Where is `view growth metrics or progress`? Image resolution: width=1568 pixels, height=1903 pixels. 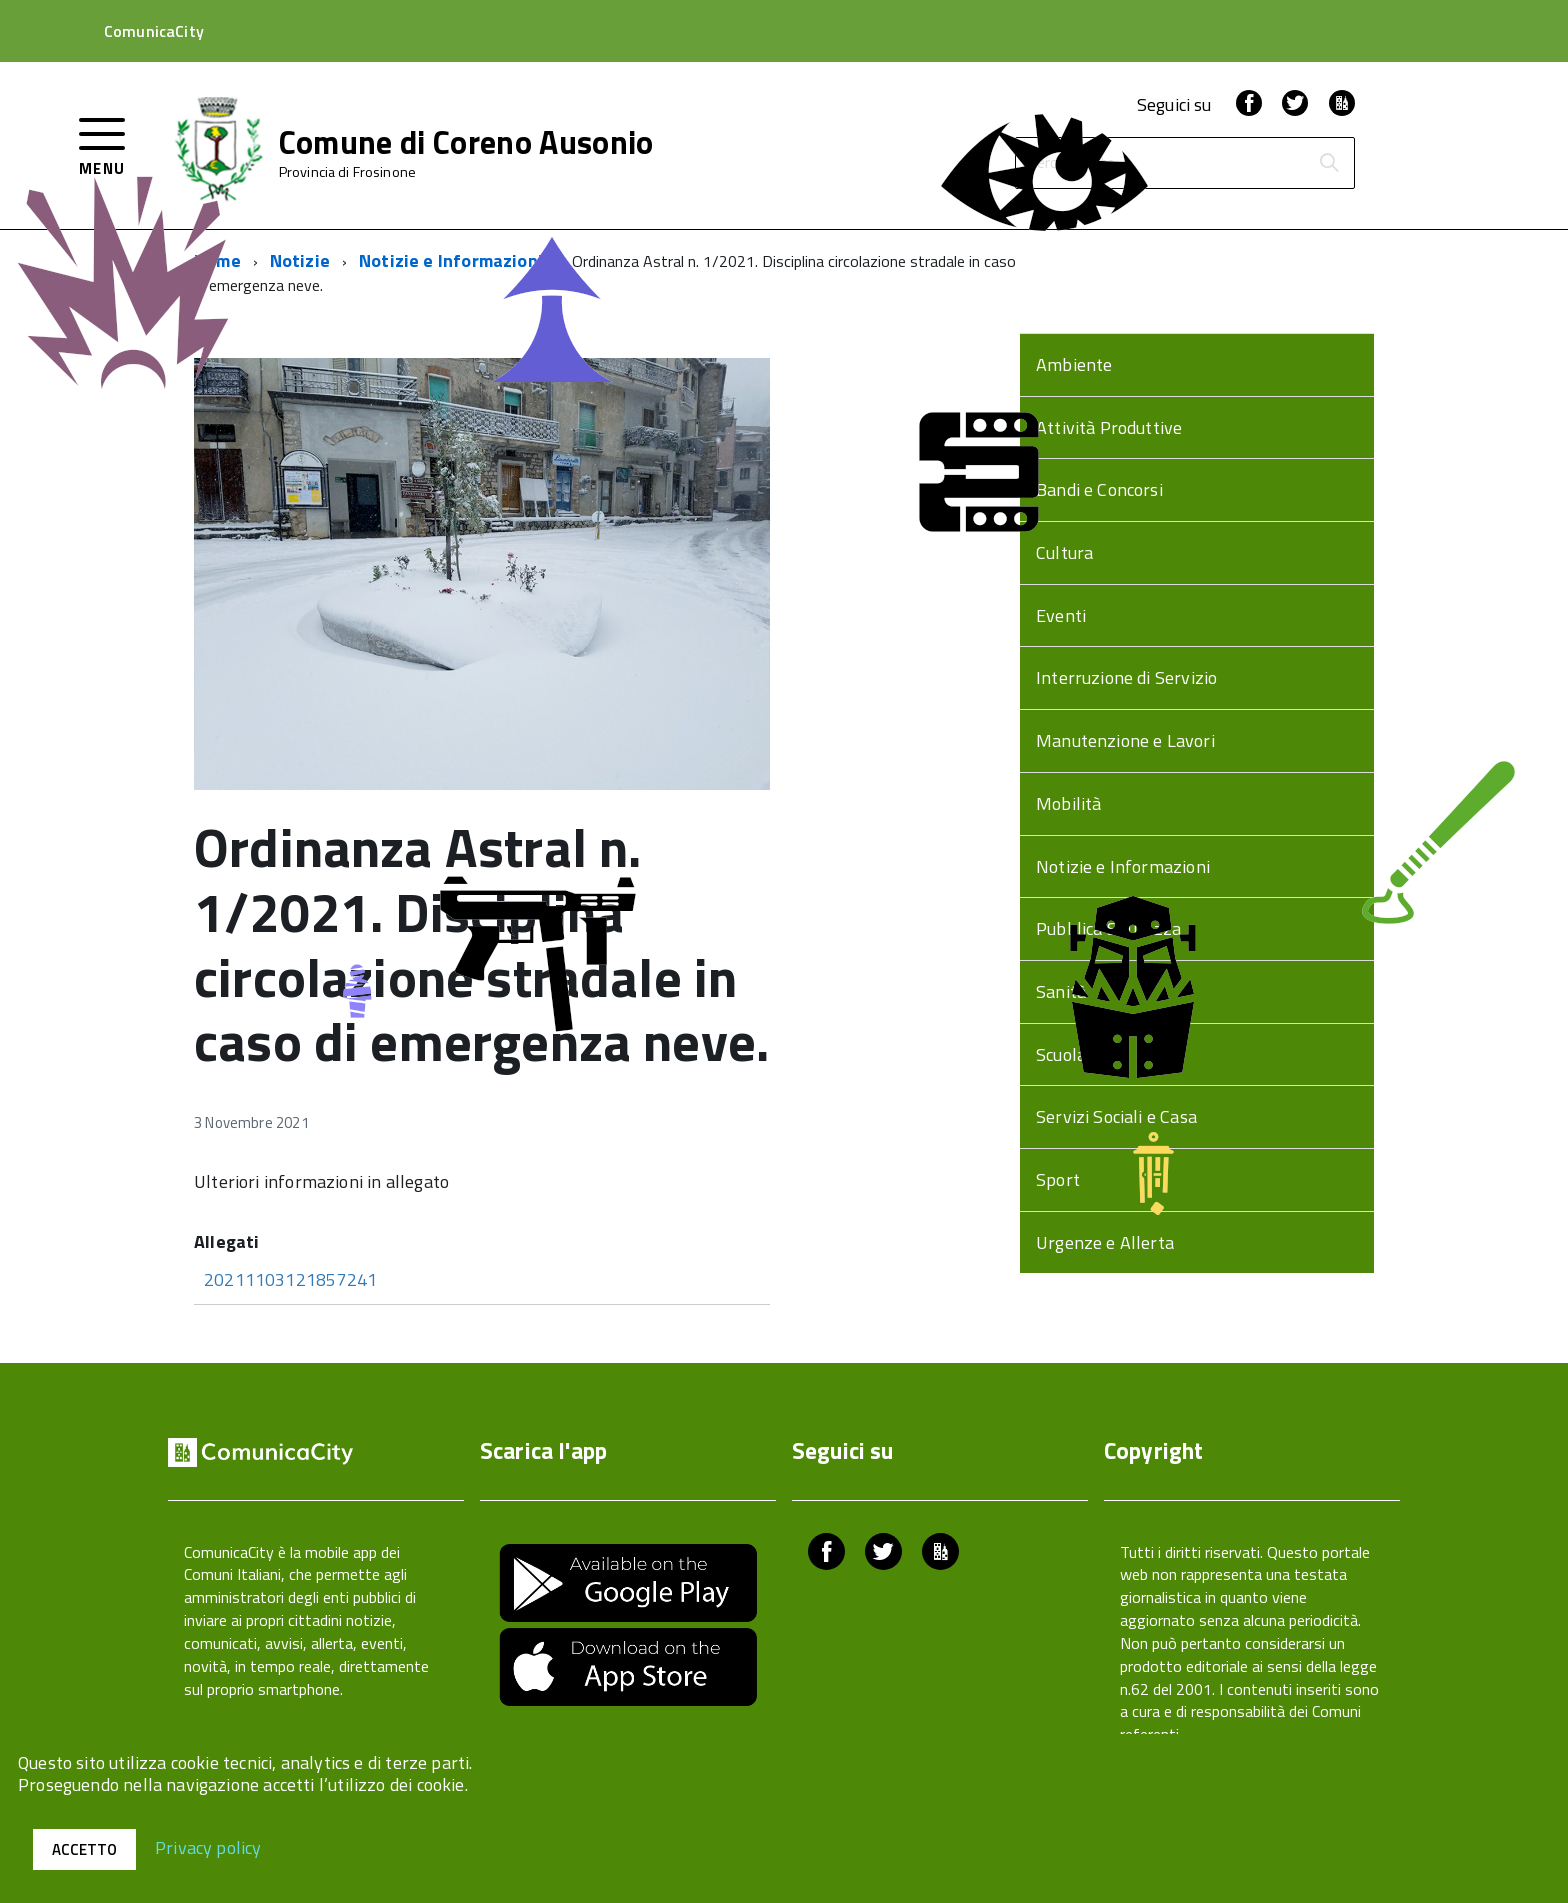 view growth metrics or progress is located at coordinates (552, 308).